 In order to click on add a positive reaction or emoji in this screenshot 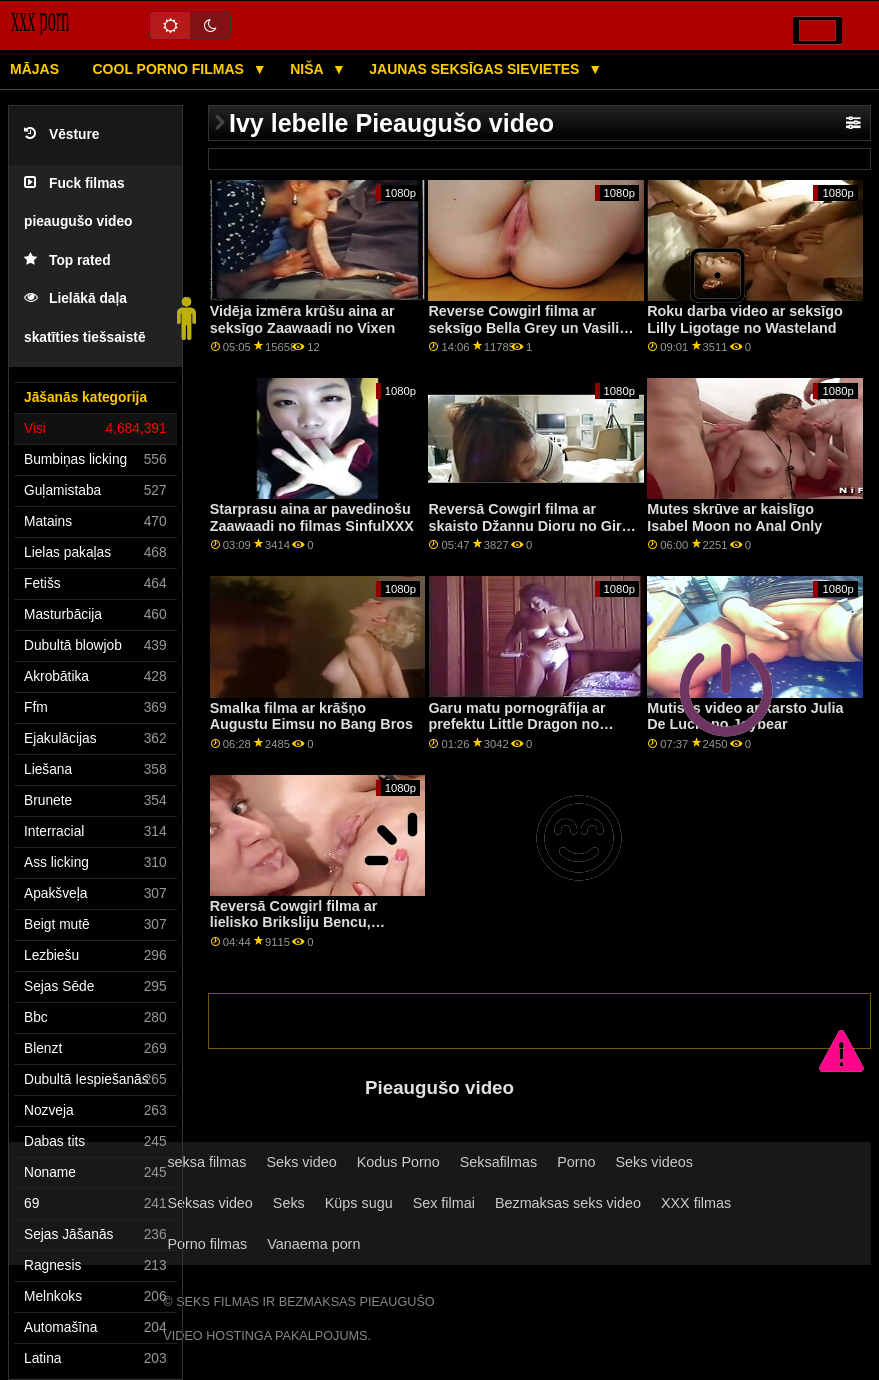, I will do `click(579, 838)`.